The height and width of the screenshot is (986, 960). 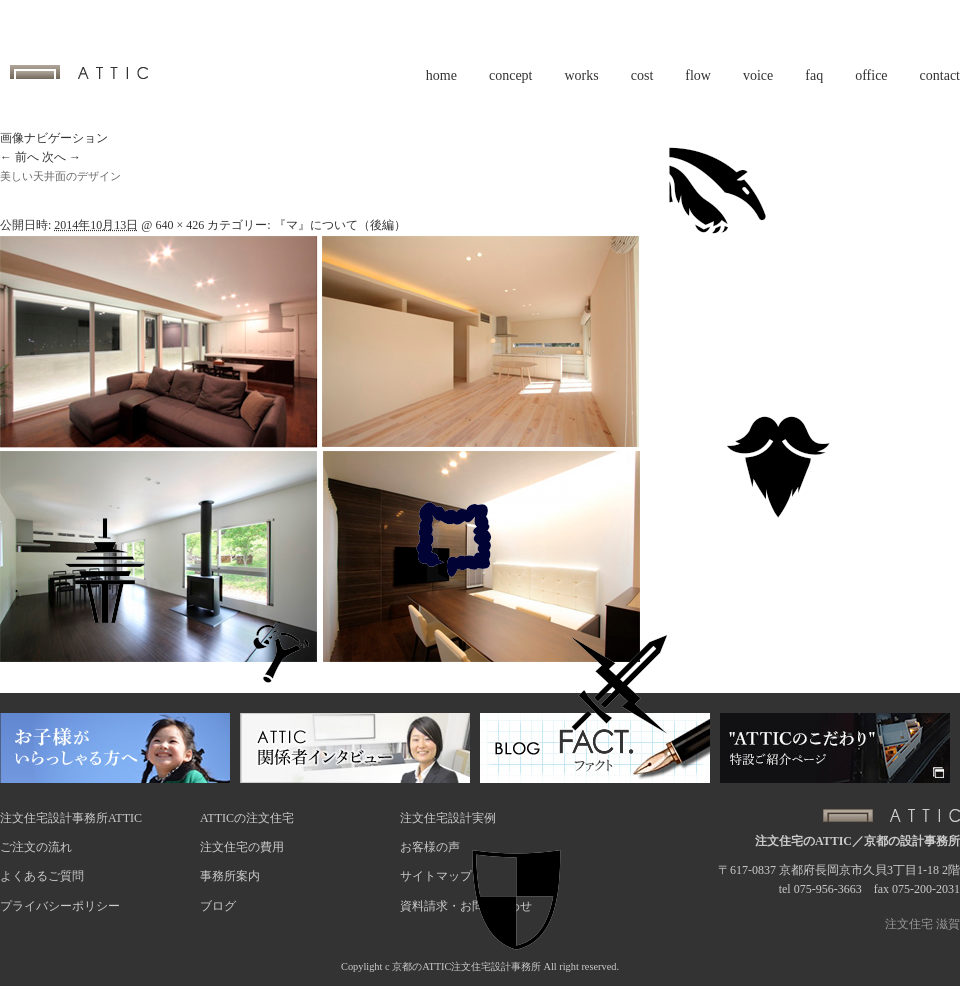 I want to click on select zeus's lightning sword weapon, so click(x=618, y=684).